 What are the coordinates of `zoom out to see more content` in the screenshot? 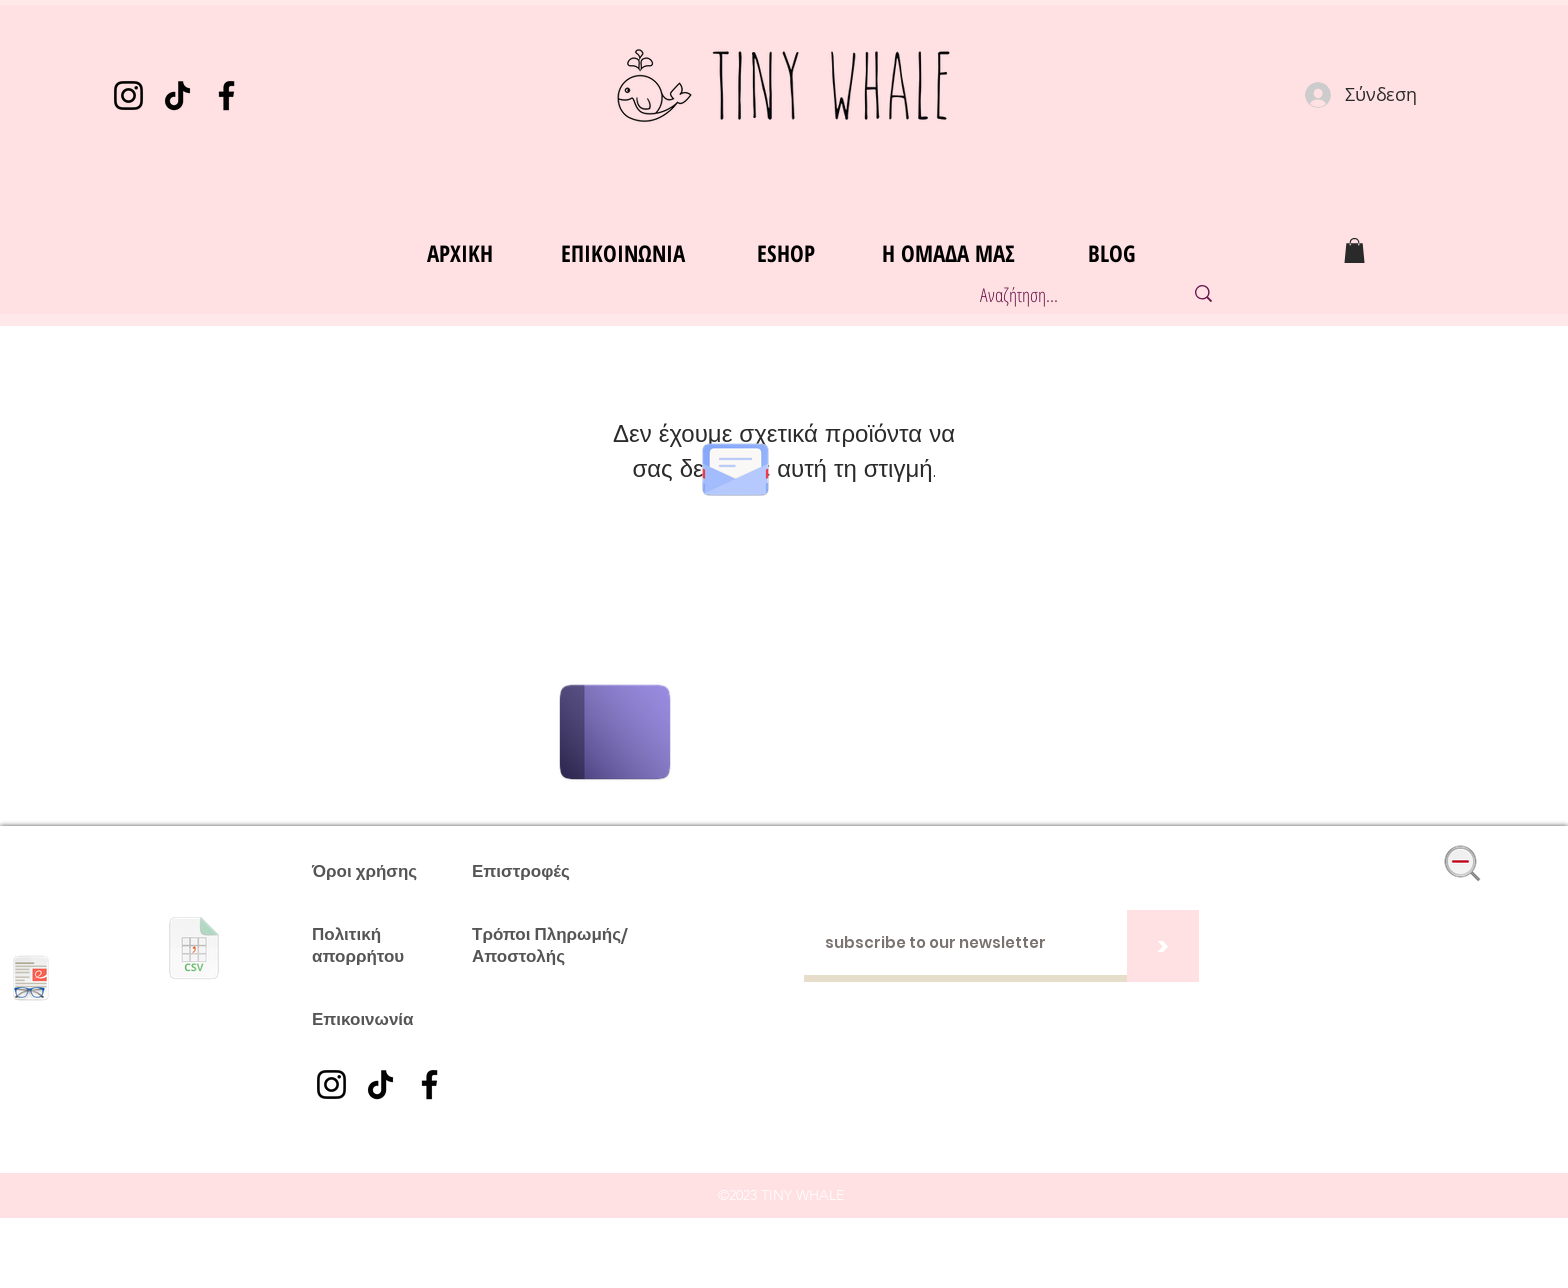 It's located at (1462, 863).